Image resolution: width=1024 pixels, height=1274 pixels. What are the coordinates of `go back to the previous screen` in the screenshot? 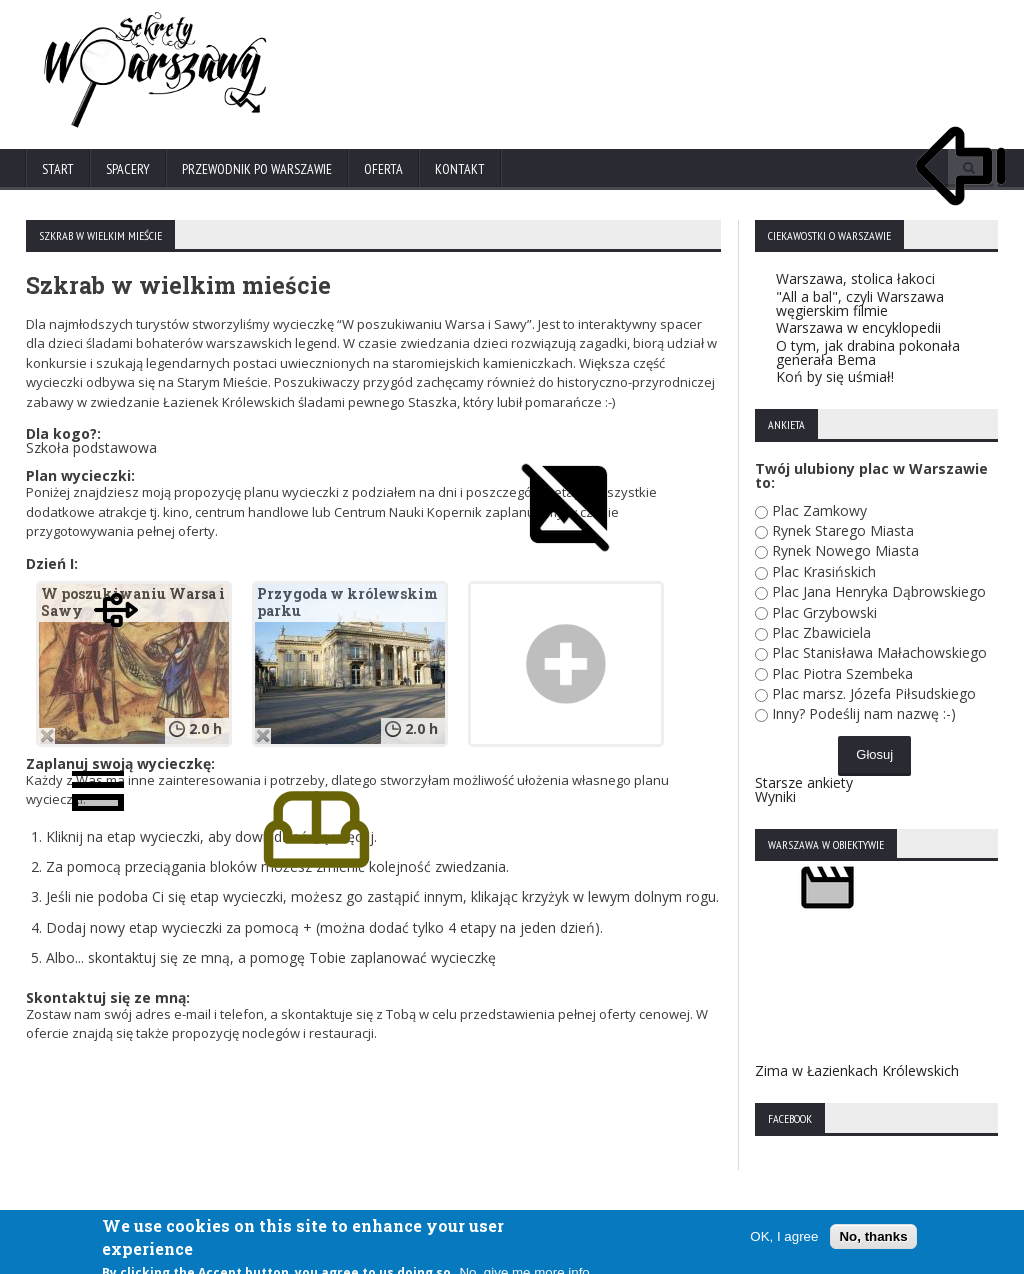 It's located at (960, 166).